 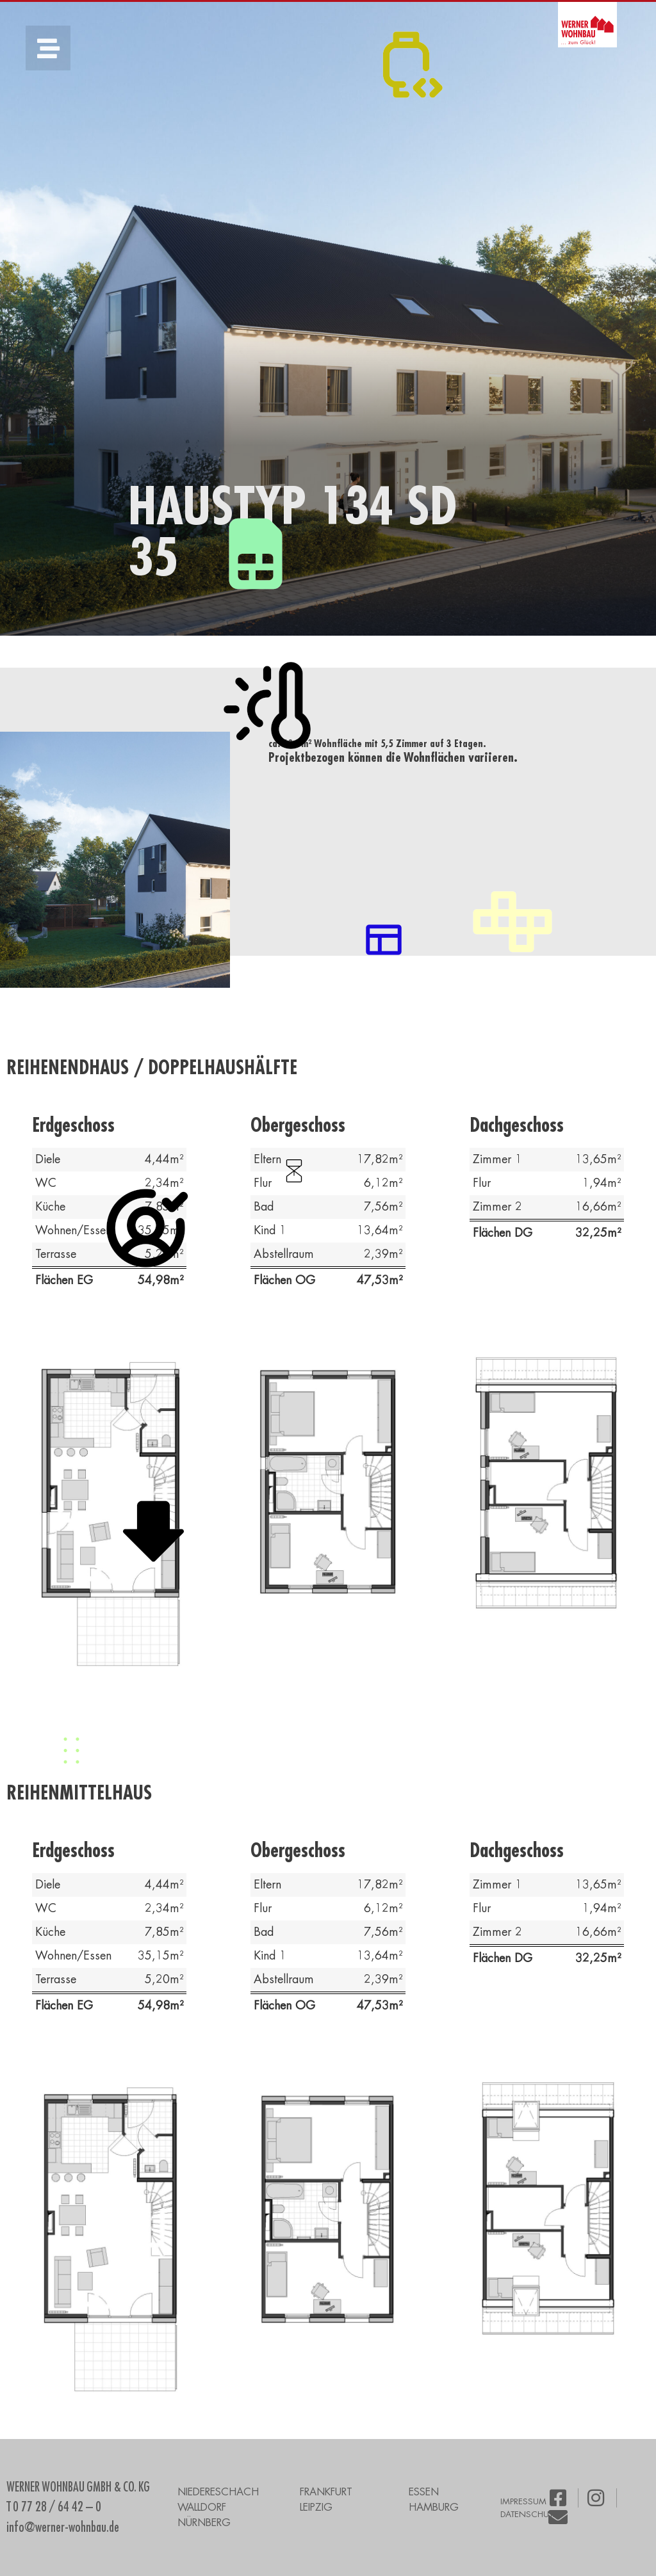 I want to click on change page layout or view, so click(x=384, y=940).